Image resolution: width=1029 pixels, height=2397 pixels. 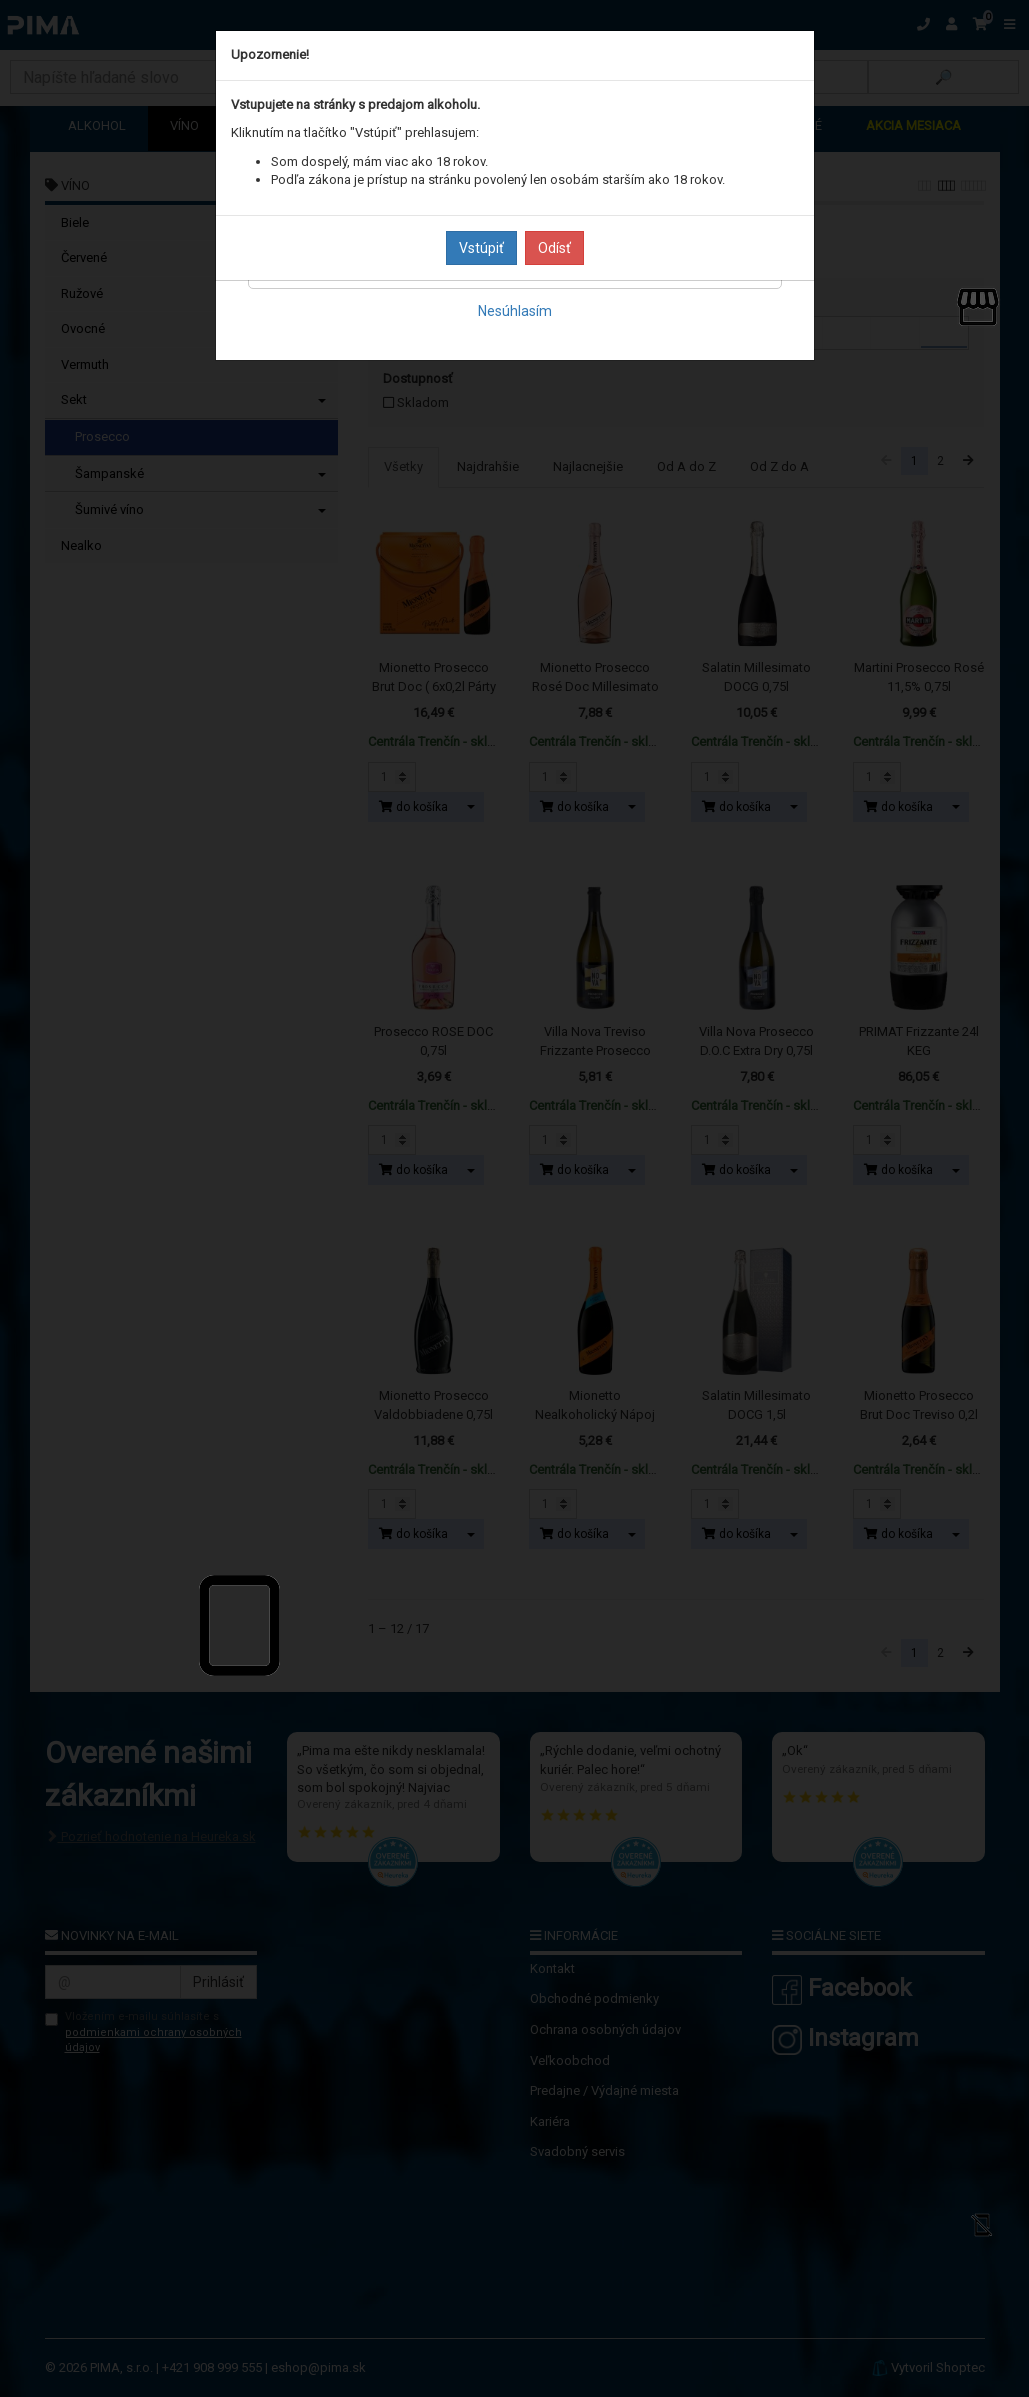 What do you see at coordinates (239, 1625) in the screenshot?
I see `represents a vertical card or panel layout` at bounding box center [239, 1625].